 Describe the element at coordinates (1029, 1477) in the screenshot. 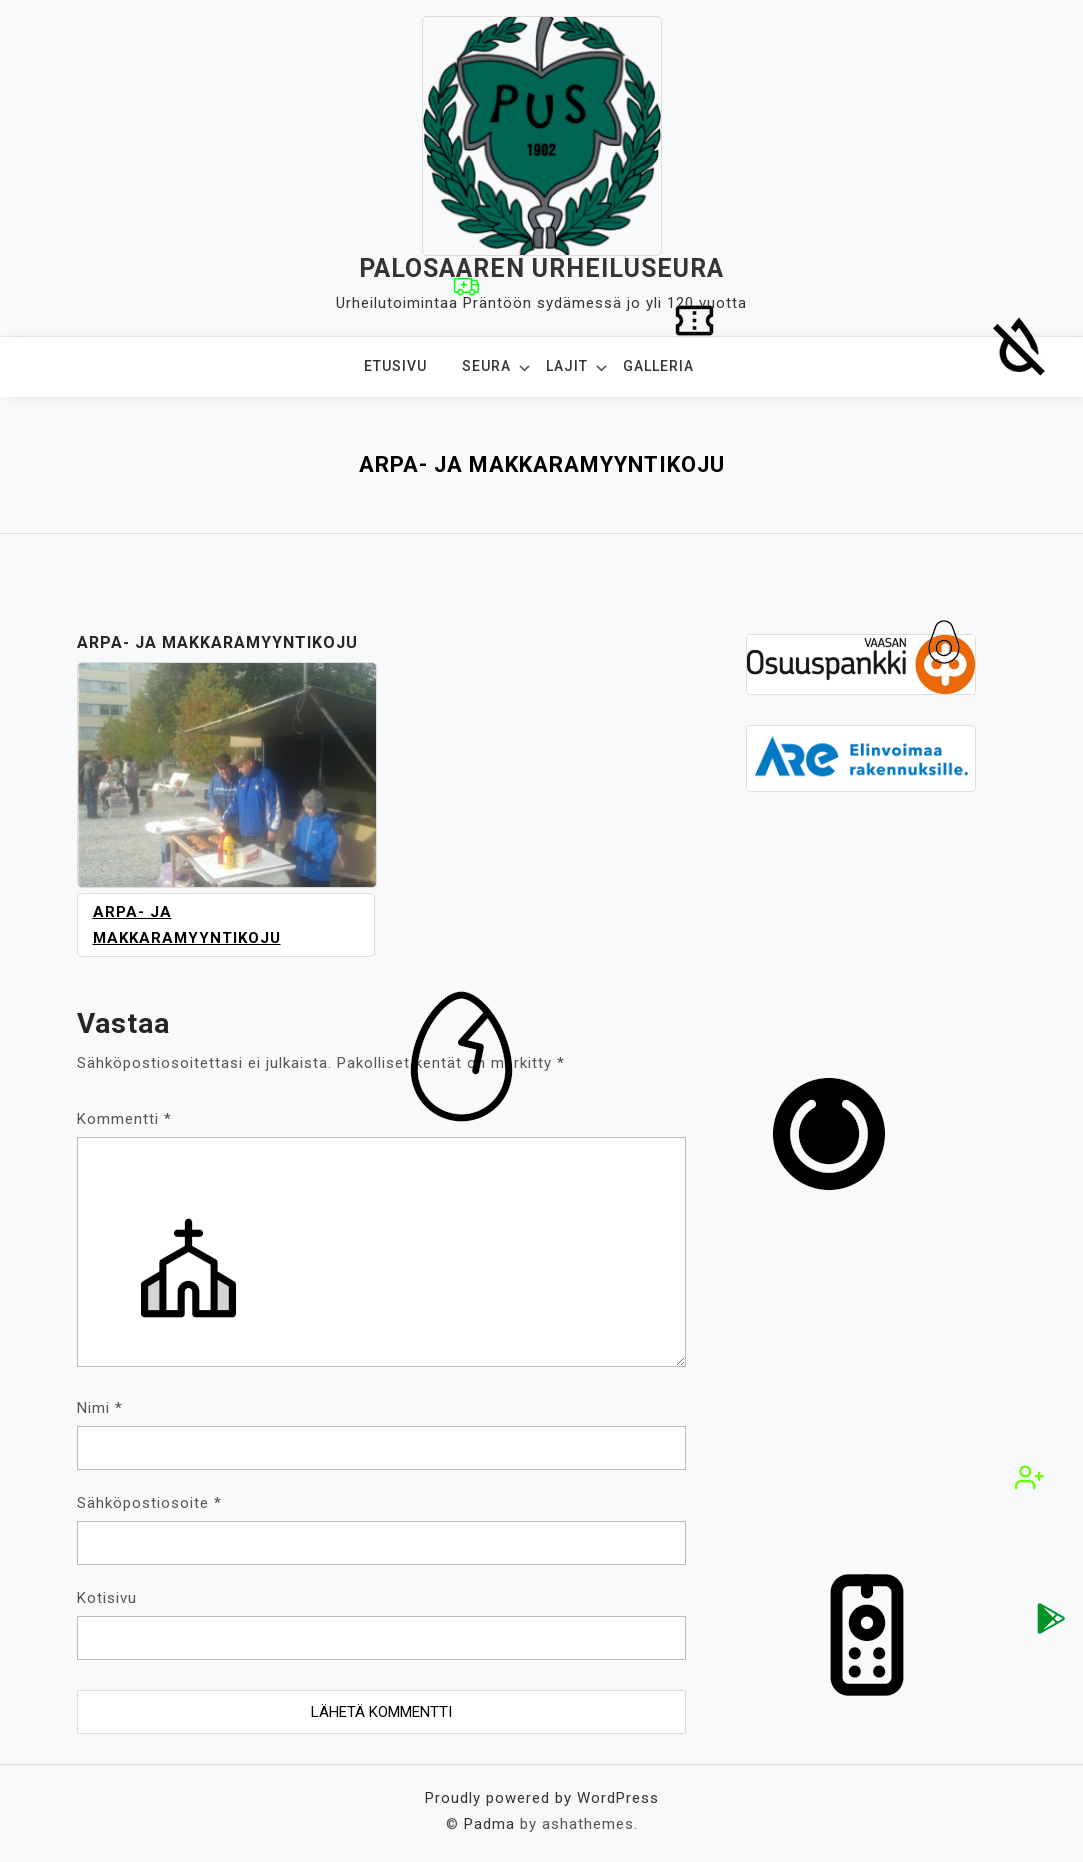

I see `add a new contact or friend` at that location.